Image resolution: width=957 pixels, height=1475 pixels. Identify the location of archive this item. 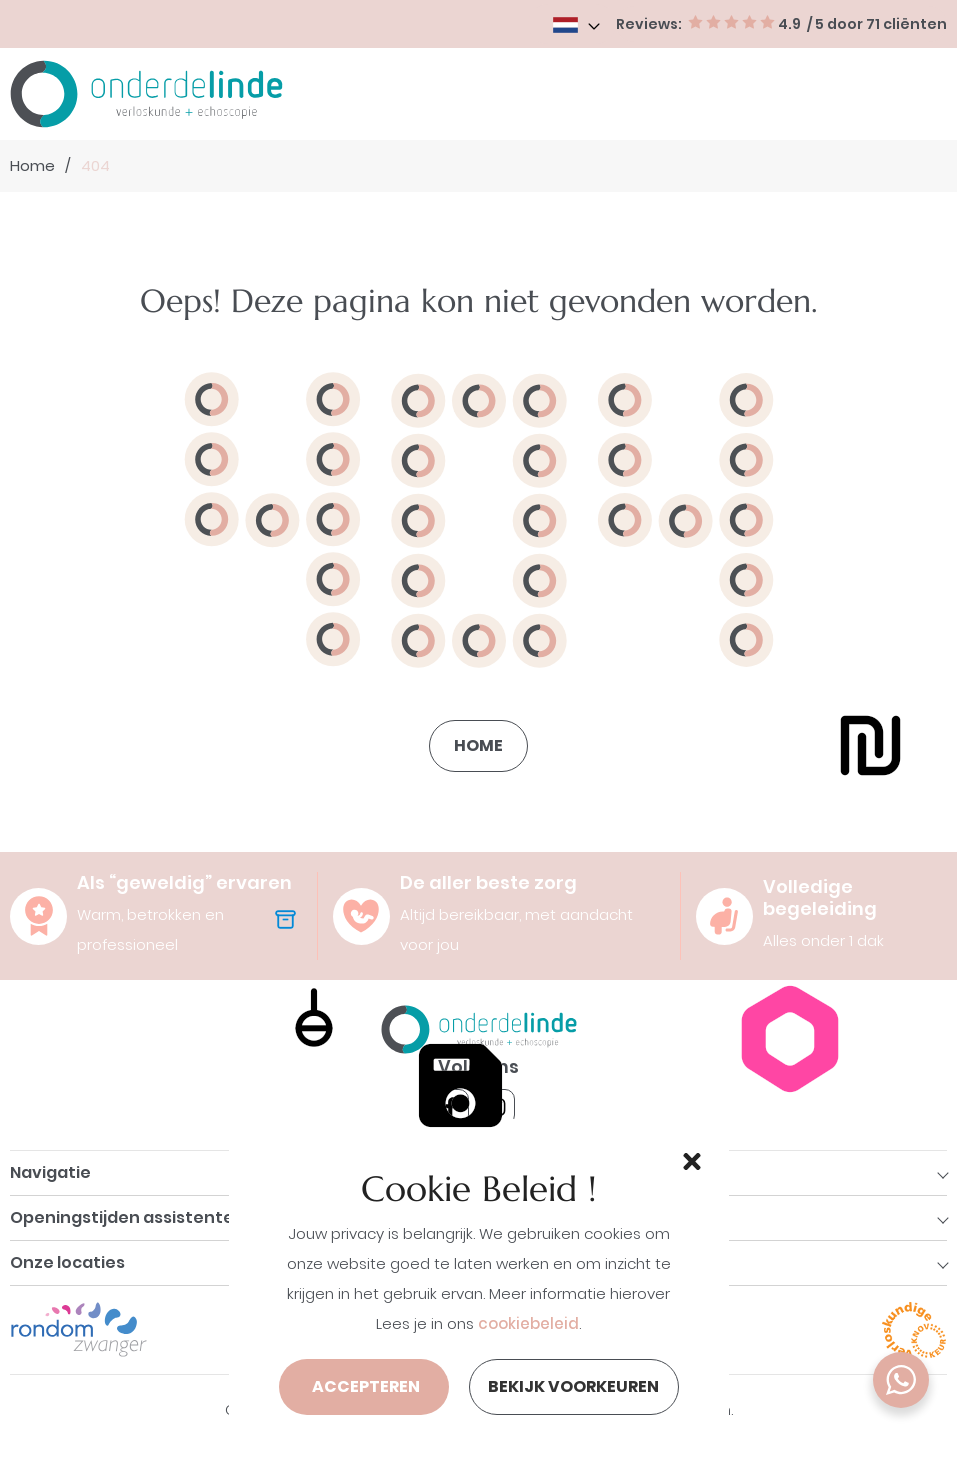
(285, 919).